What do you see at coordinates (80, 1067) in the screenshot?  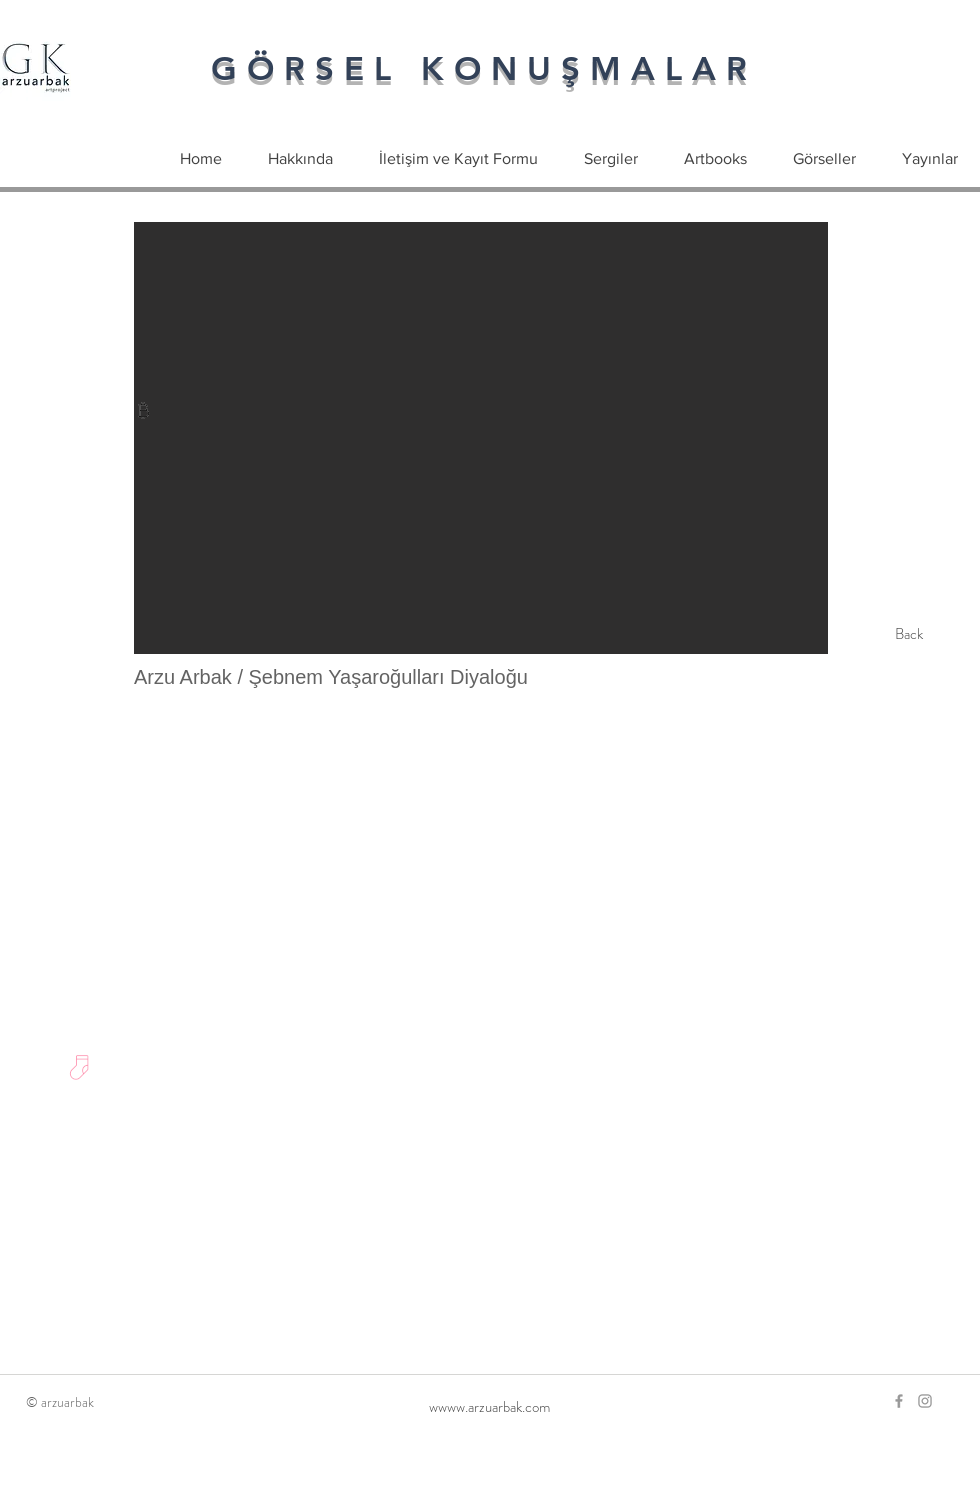 I see `browse clothing or apparel items` at bounding box center [80, 1067].